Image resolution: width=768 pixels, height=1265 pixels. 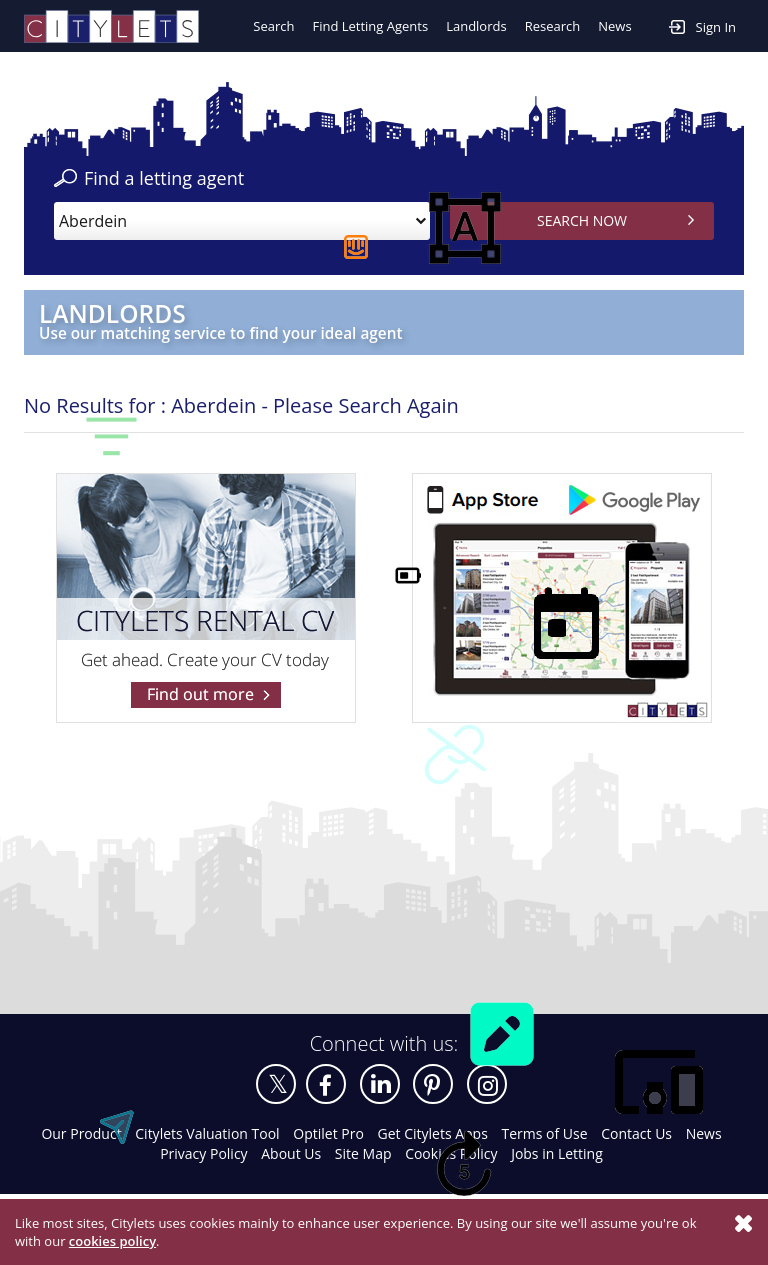 What do you see at coordinates (111, 438) in the screenshot?
I see `filter or sort list items` at bounding box center [111, 438].